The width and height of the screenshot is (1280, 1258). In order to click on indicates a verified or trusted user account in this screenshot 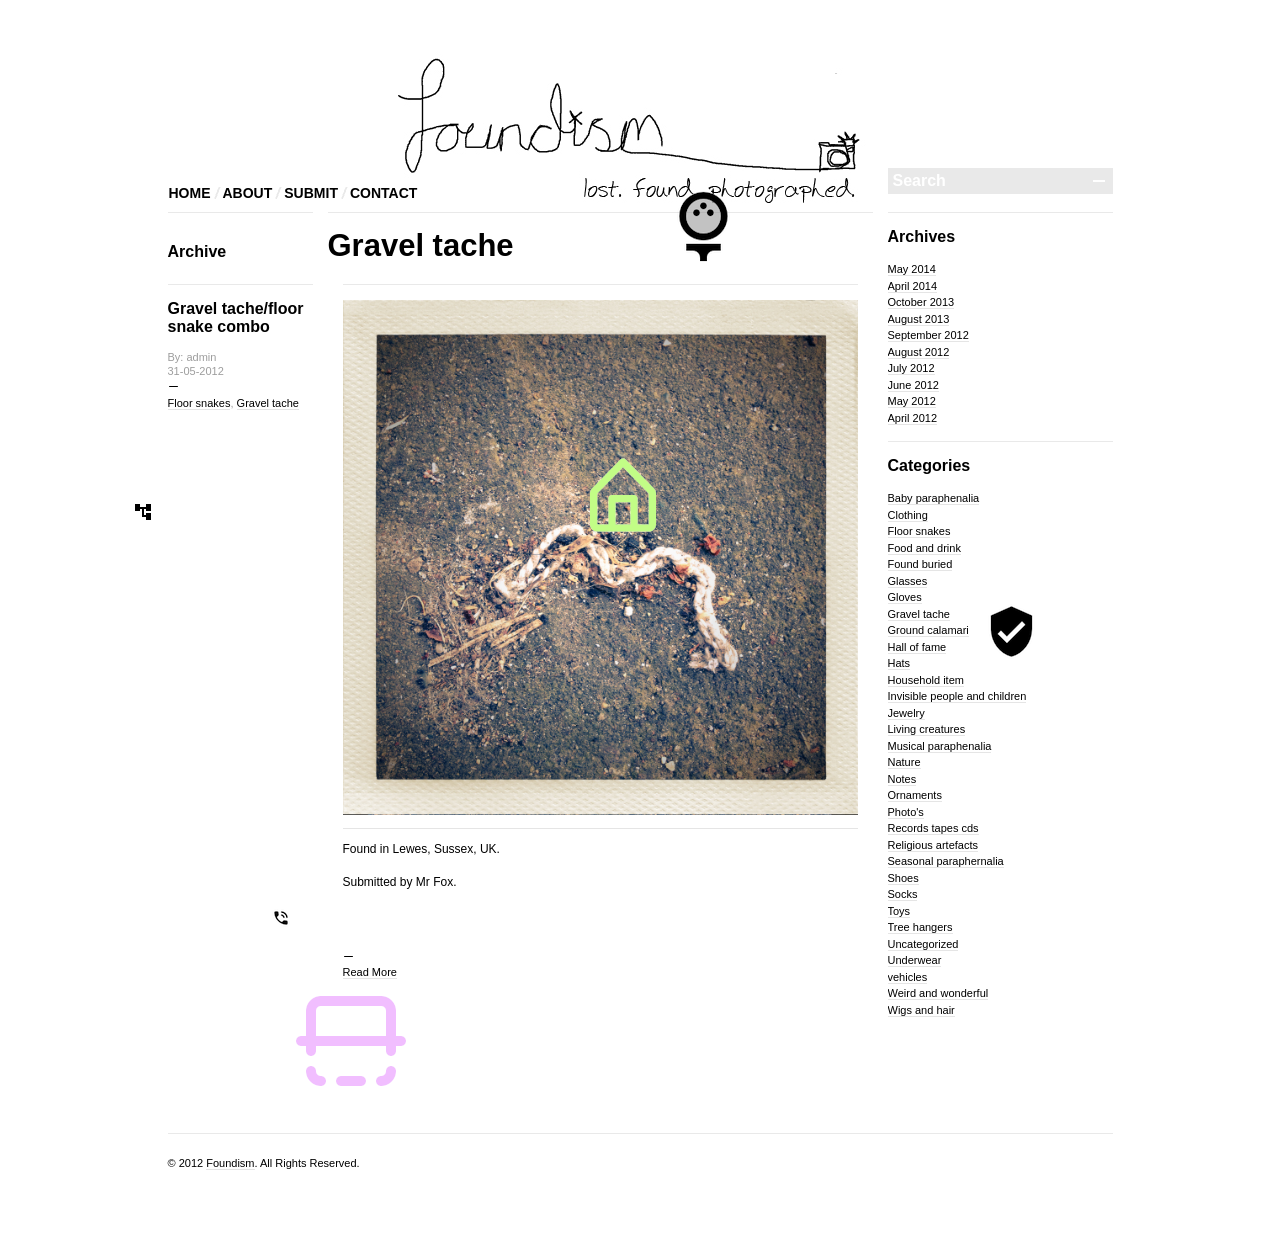, I will do `click(1011, 631)`.